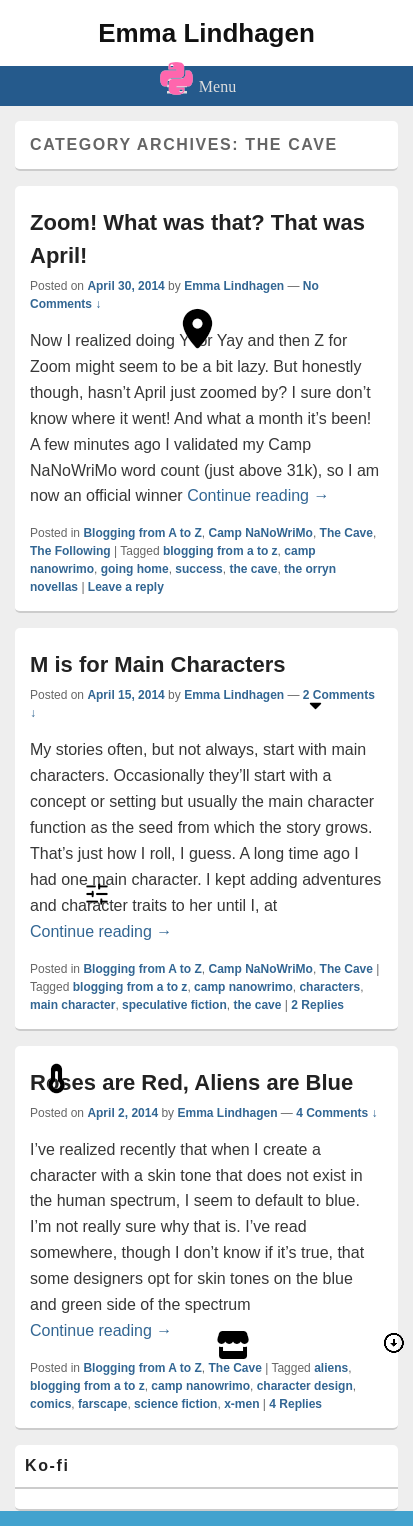 Image resolution: width=413 pixels, height=1526 pixels. Describe the element at coordinates (197, 328) in the screenshot. I see `view or set a location on the map` at that location.